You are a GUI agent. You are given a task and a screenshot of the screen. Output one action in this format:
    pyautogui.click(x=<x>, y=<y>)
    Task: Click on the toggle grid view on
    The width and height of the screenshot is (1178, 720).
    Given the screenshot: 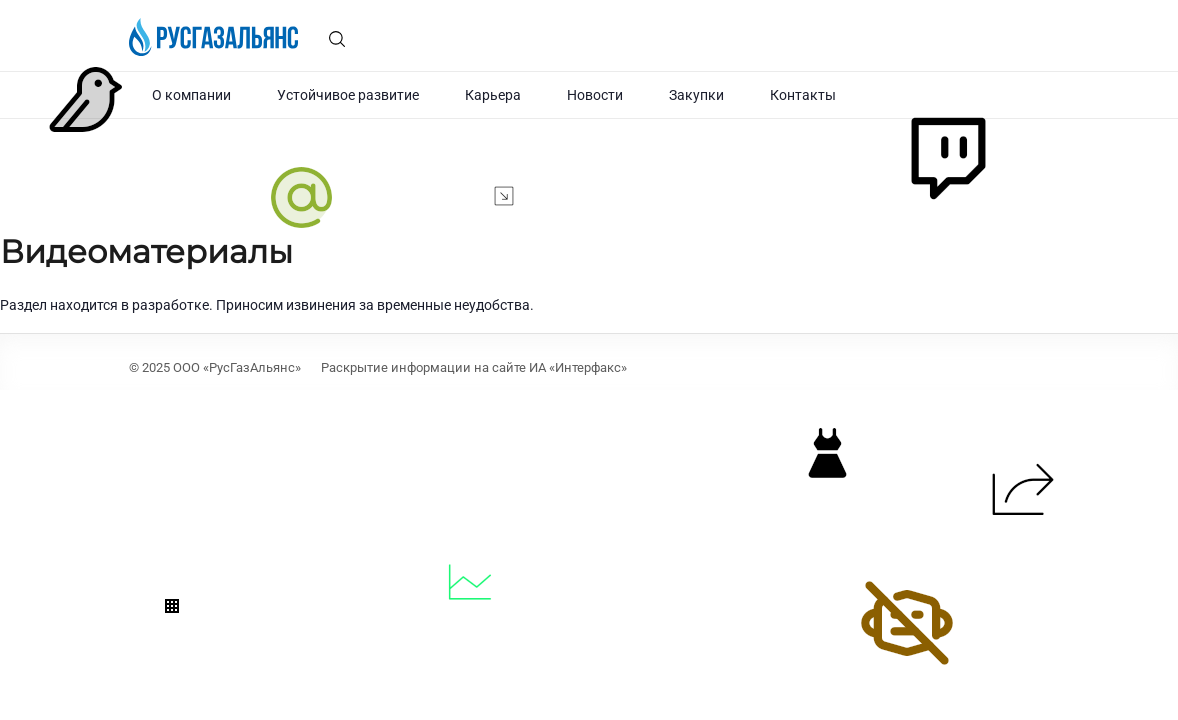 What is the action you would take?
    pyautogui.click(x=172, y=606)
    